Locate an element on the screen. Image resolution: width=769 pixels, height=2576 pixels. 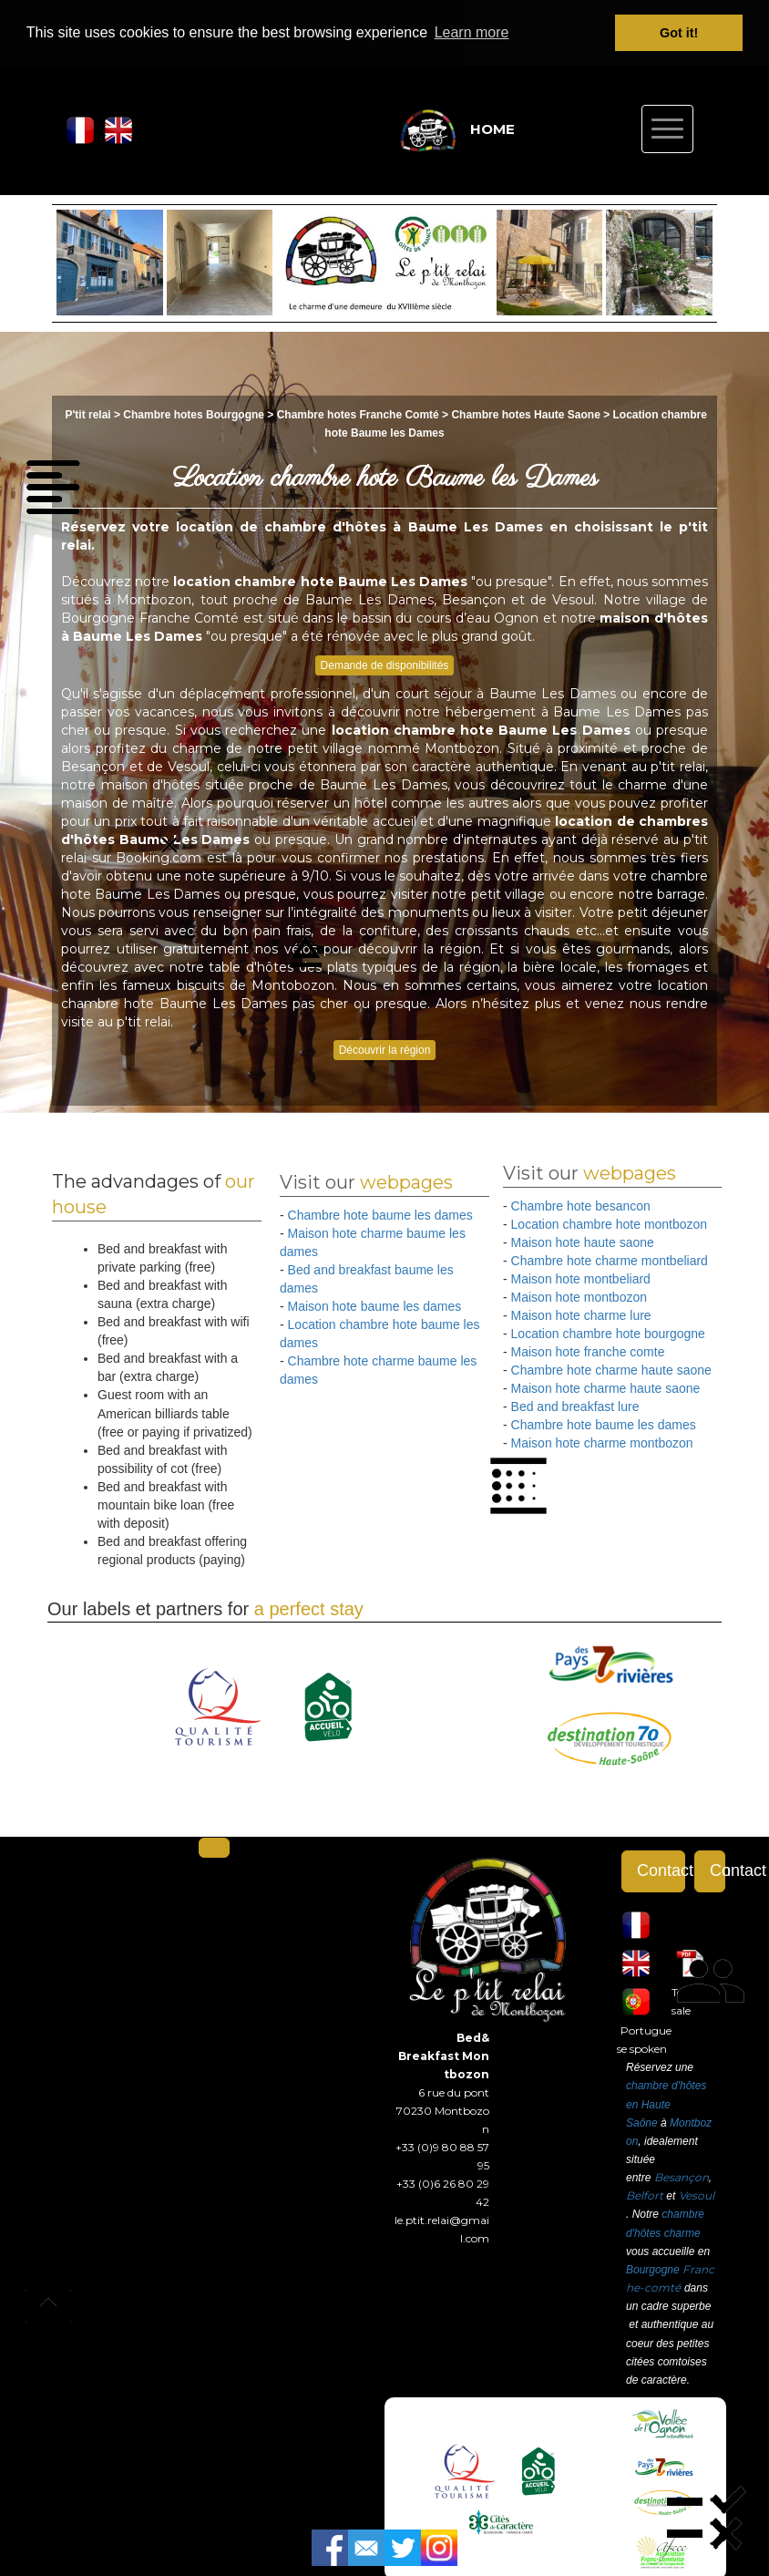
view group members is located at coordinates (711, 1981).